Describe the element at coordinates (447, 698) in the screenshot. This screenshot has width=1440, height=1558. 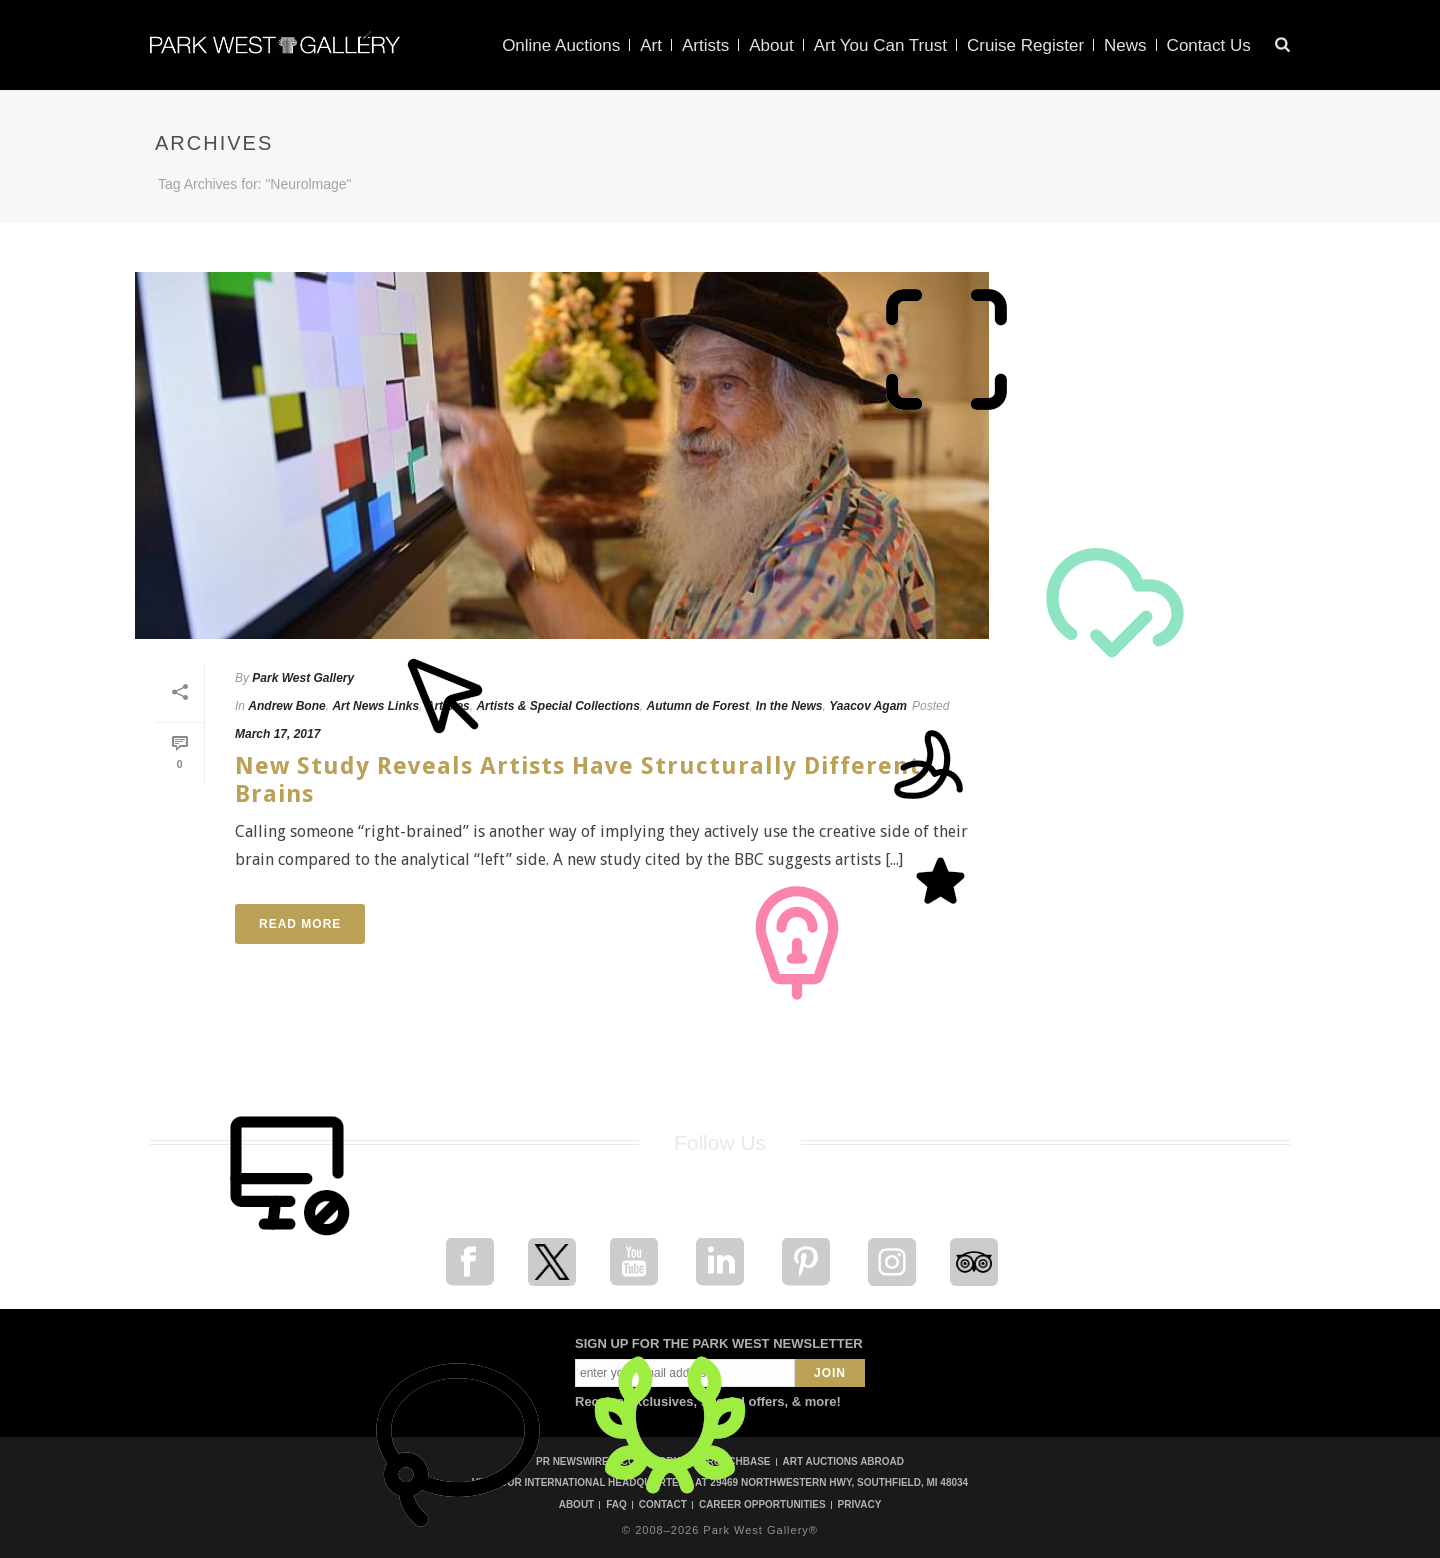
I see `cursor or pointer indicator` at that location.